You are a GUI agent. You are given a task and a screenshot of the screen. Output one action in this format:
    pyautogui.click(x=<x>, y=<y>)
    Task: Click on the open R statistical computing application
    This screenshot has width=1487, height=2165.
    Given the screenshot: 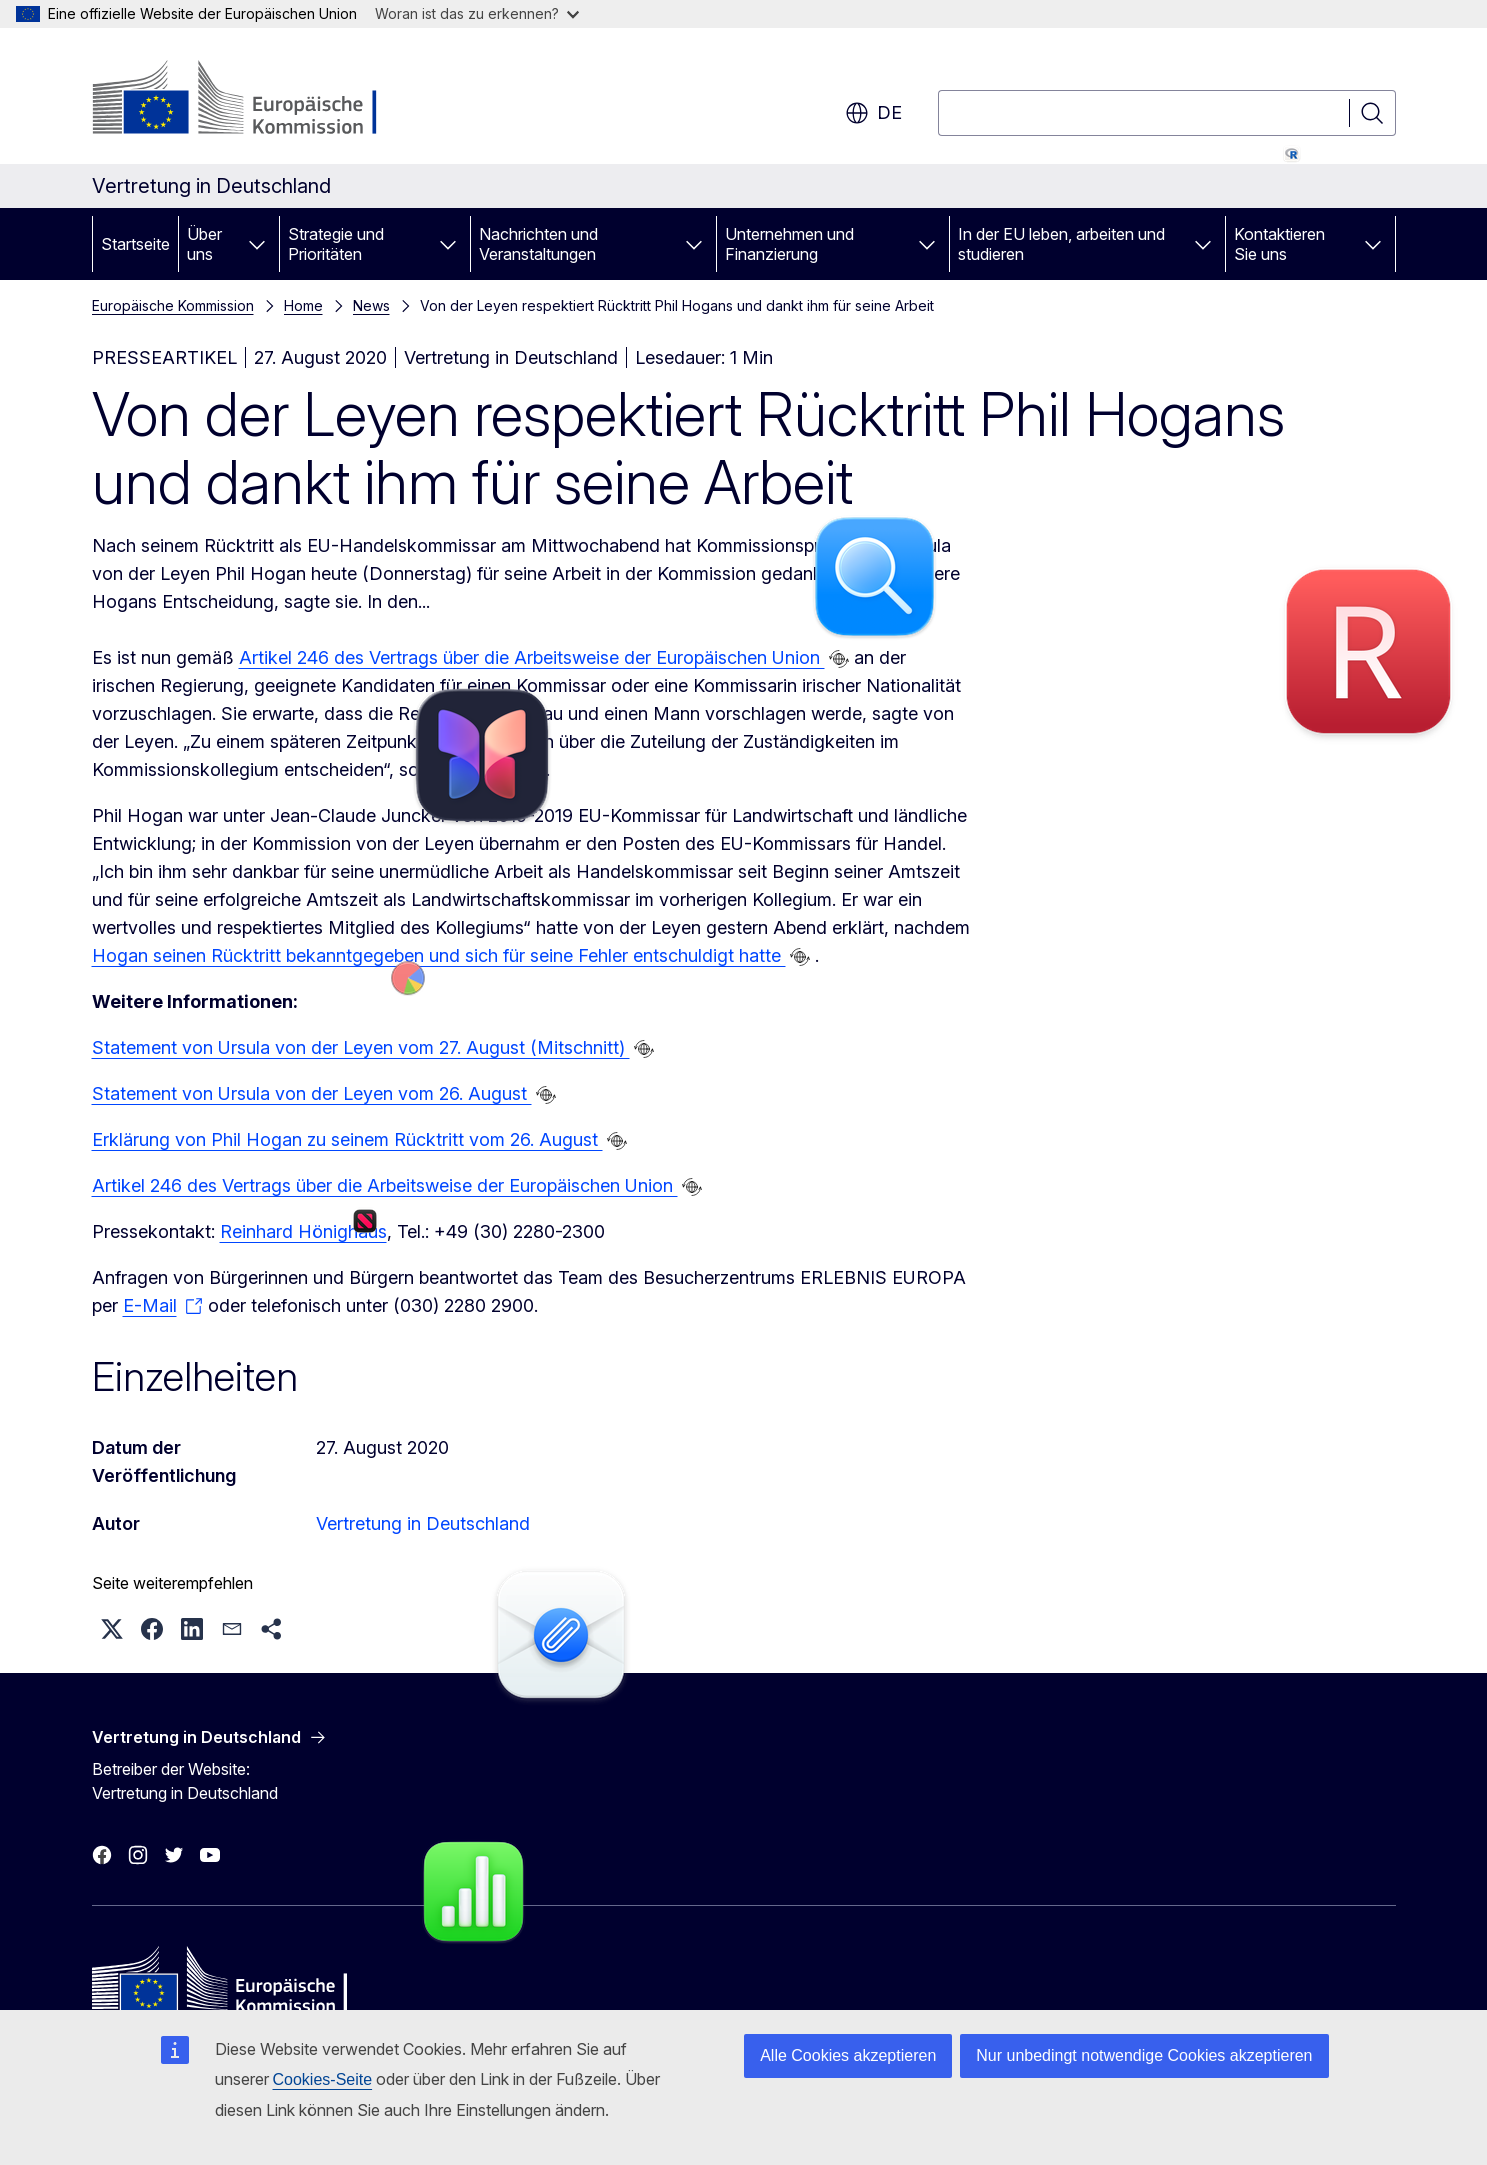 What is the action you would take?
    pyautogui.click(x=1291, y=153)
    